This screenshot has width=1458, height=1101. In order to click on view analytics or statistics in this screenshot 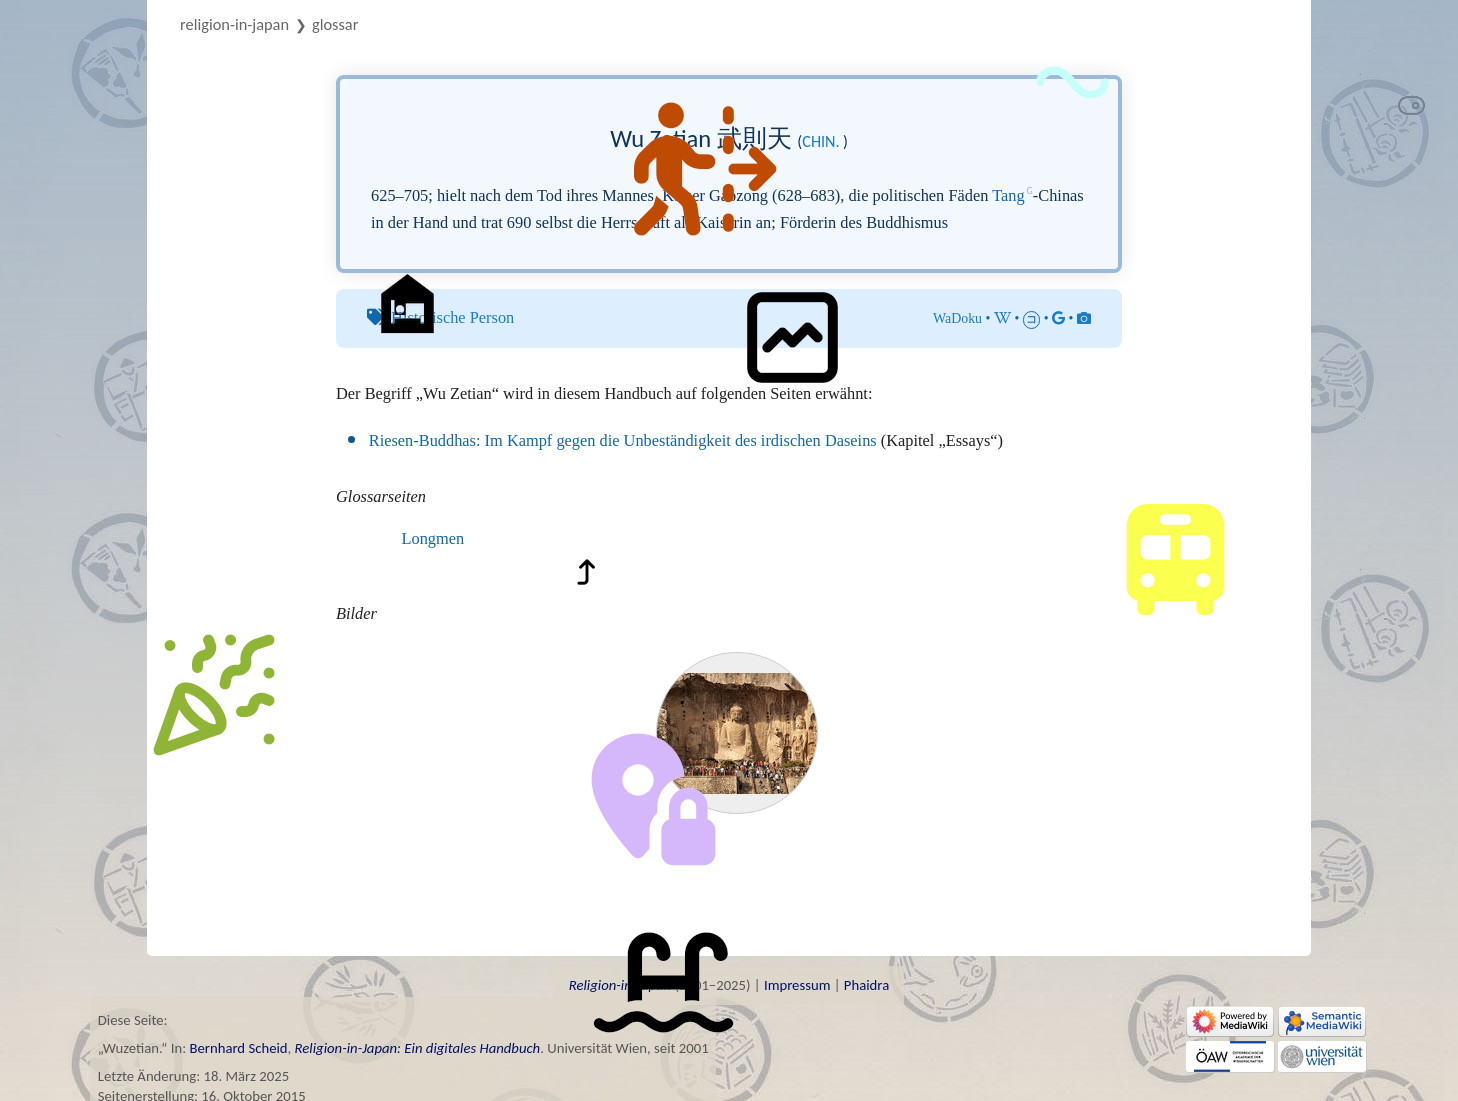, I will do `click(792, 337)`.